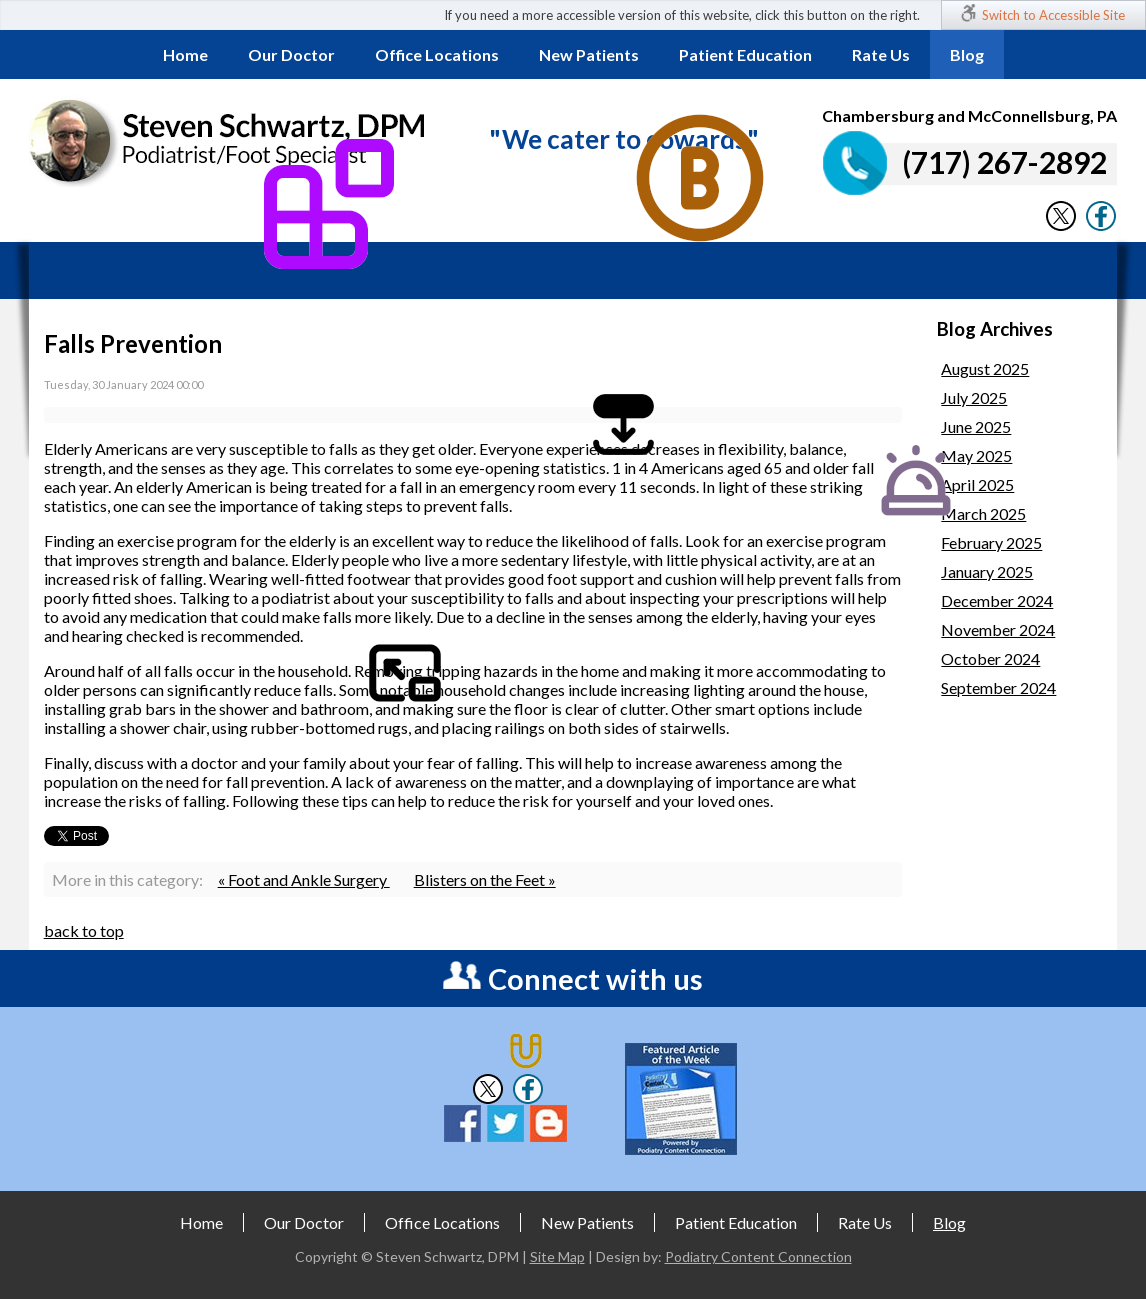 The width and height of the screenshot is (1146, 1299). What do you see at coordinates (700, 178) in the screenshot?
I see `indicates item or option labeled "B"` at bounding box center [700, 178].